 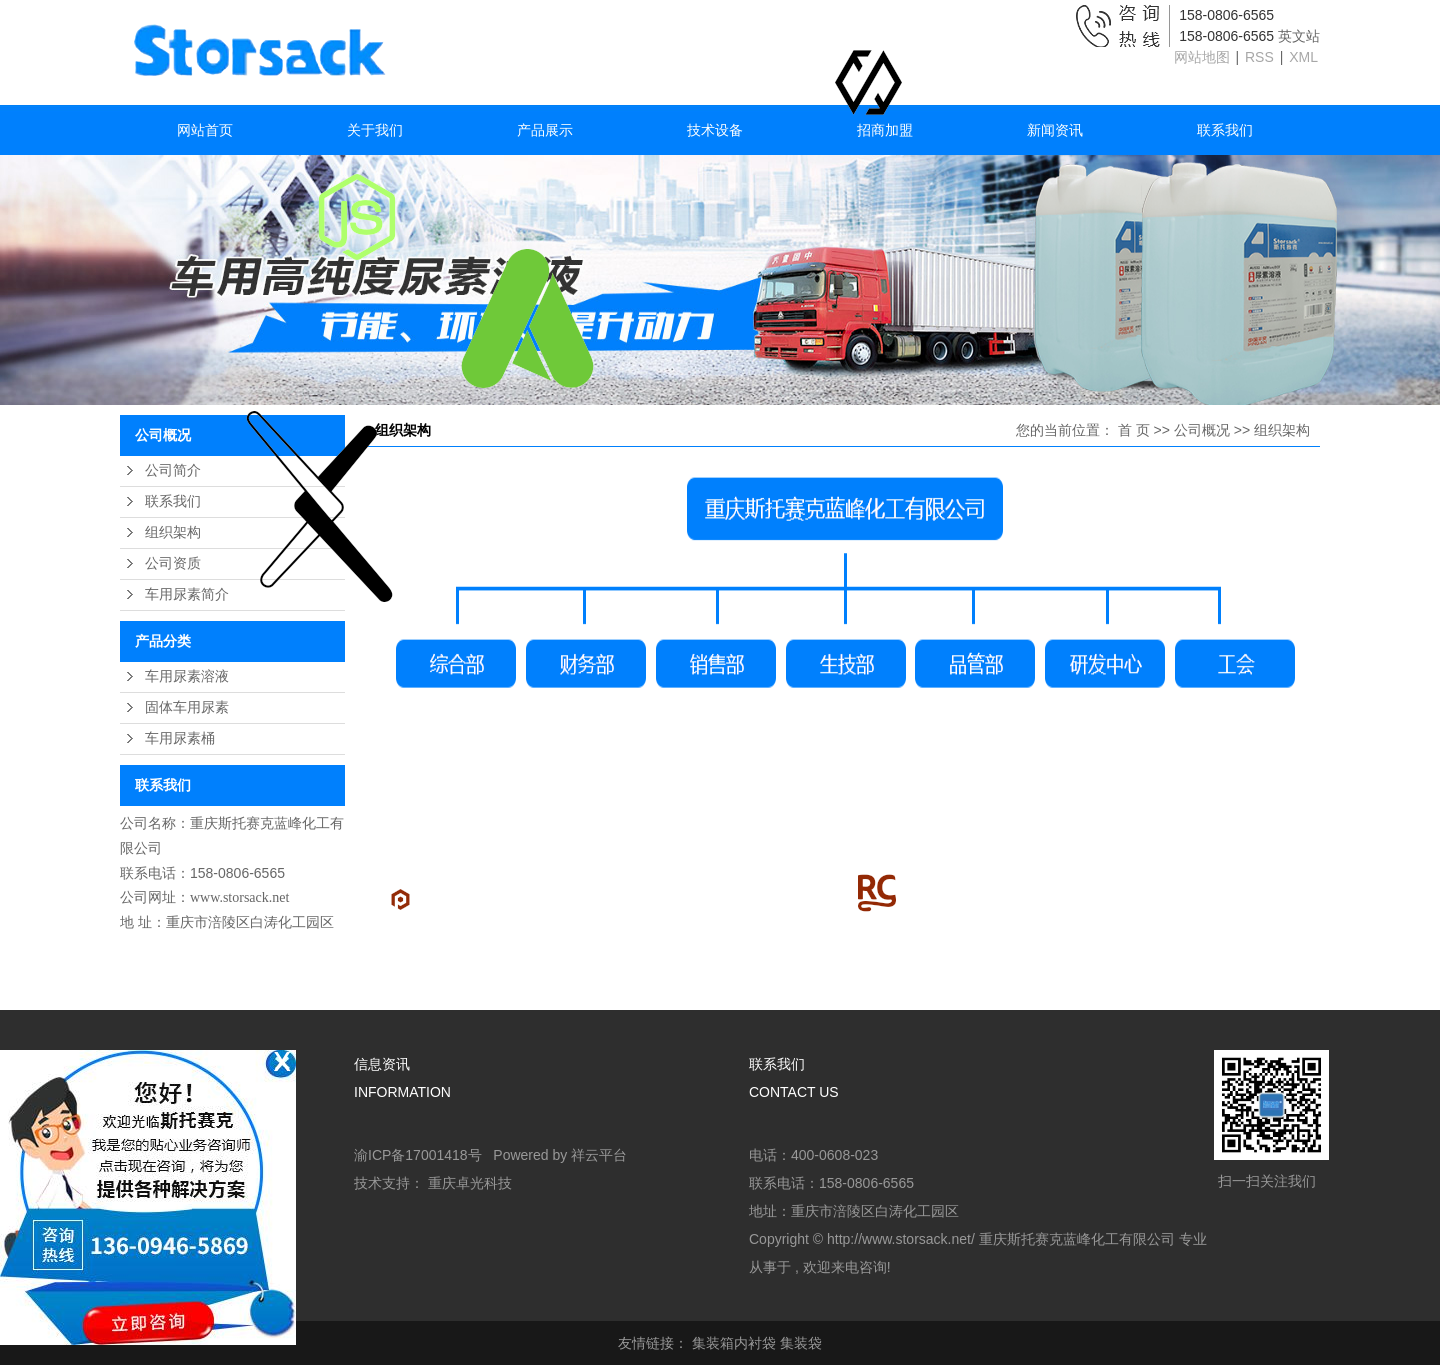 What do you see at coordinates (877, 893) in the screenshot?
I see `RevenueCat company logo` at bounding box center [877, 893].